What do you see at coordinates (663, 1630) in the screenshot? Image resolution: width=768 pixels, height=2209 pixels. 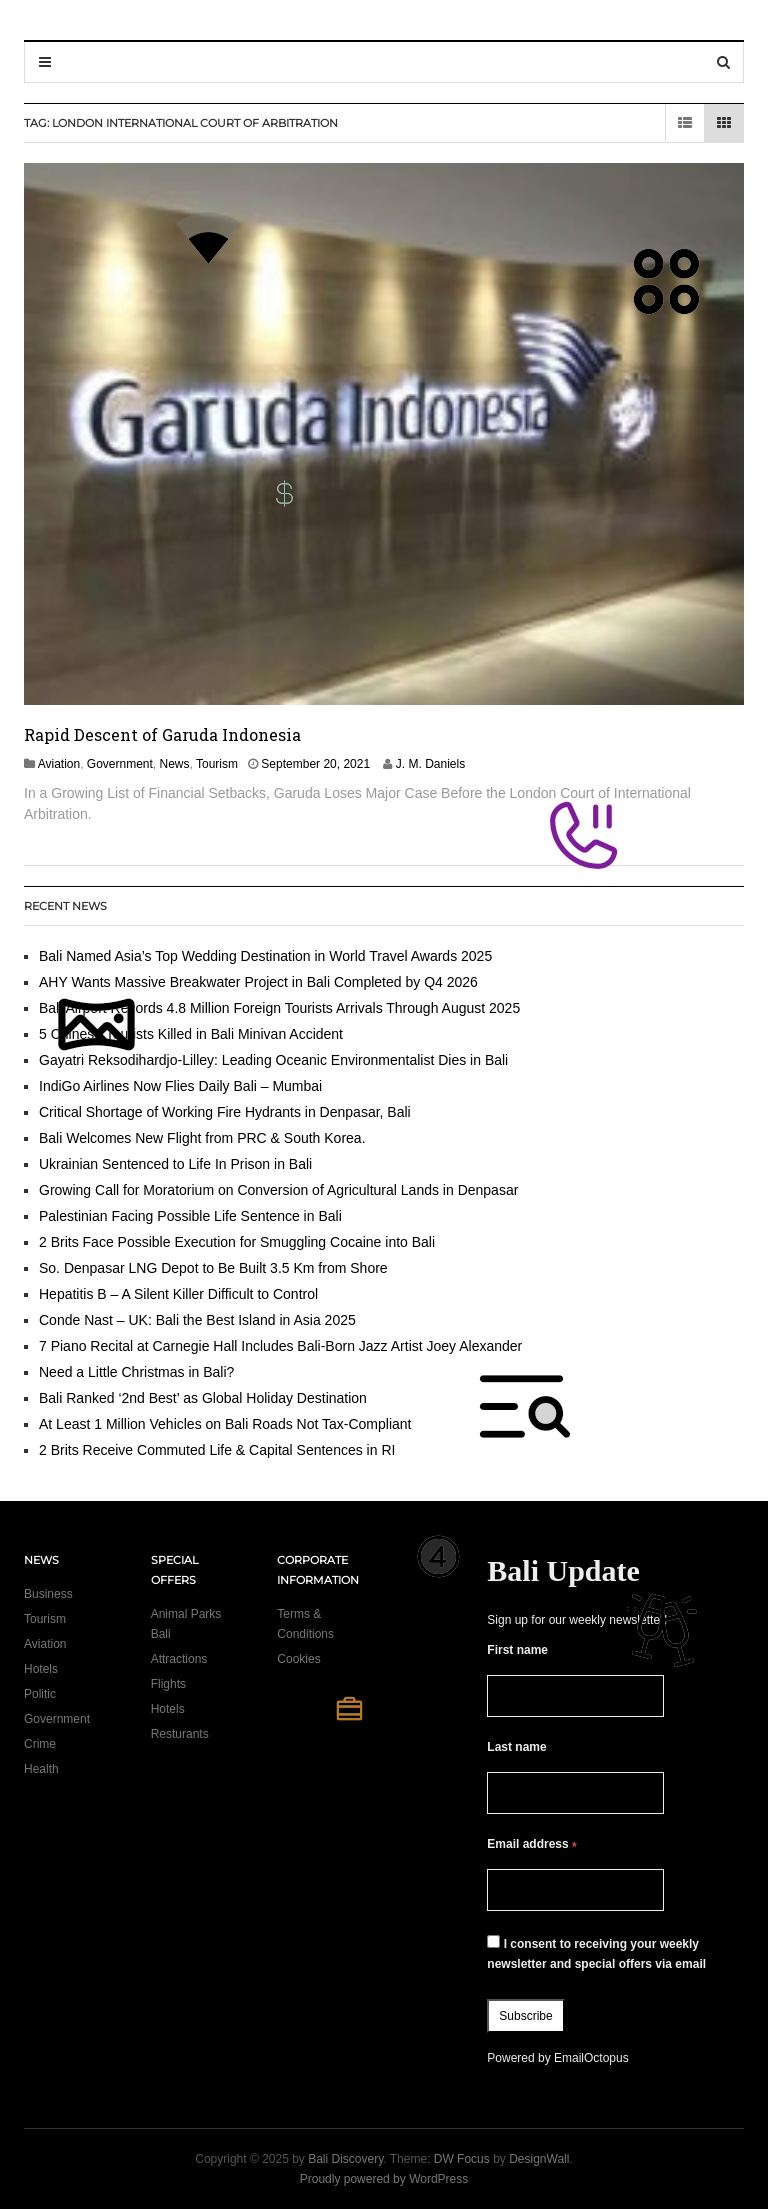 I see `celebrate a milestone or achievement` at bounding box center [663, 1630].